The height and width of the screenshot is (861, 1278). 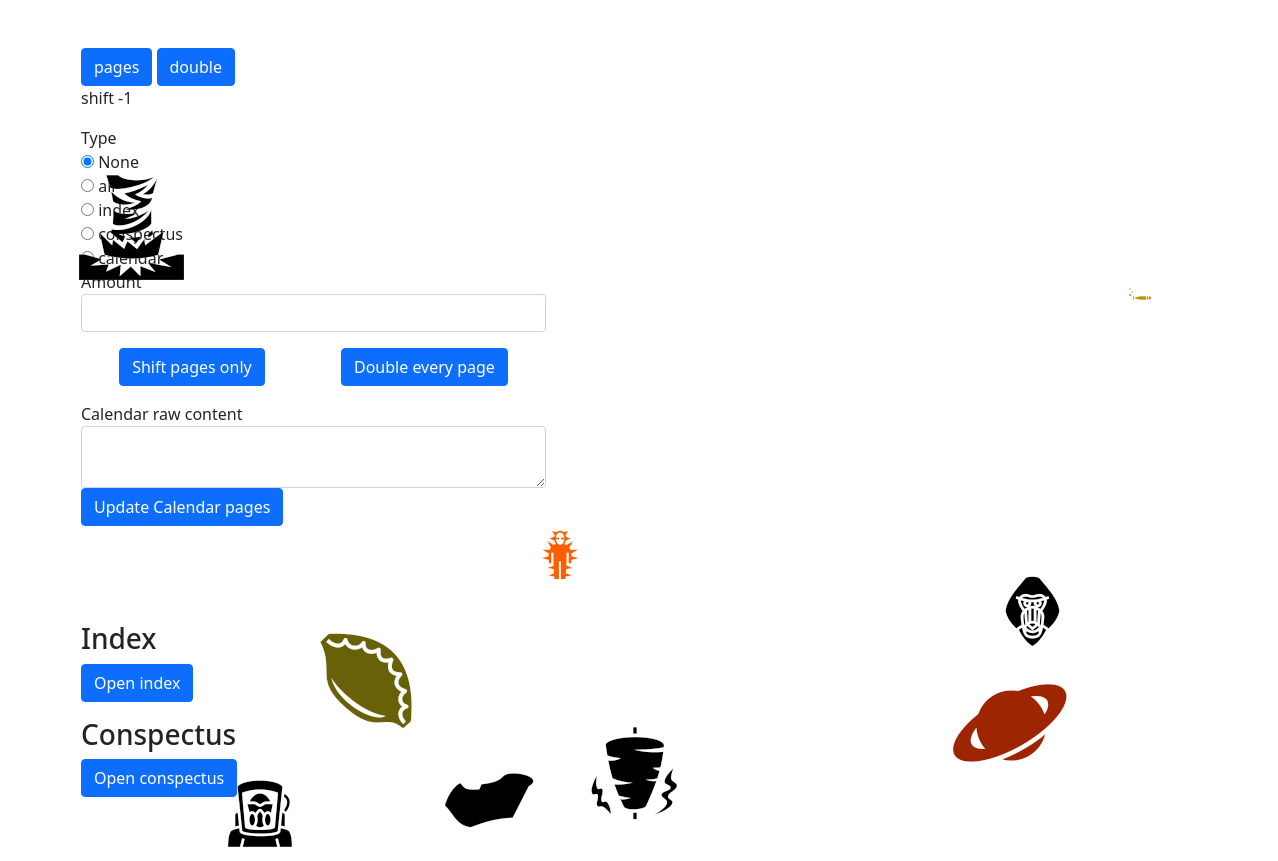 I want to click on activate tornado stomp attack, so click(x=131, y=227).